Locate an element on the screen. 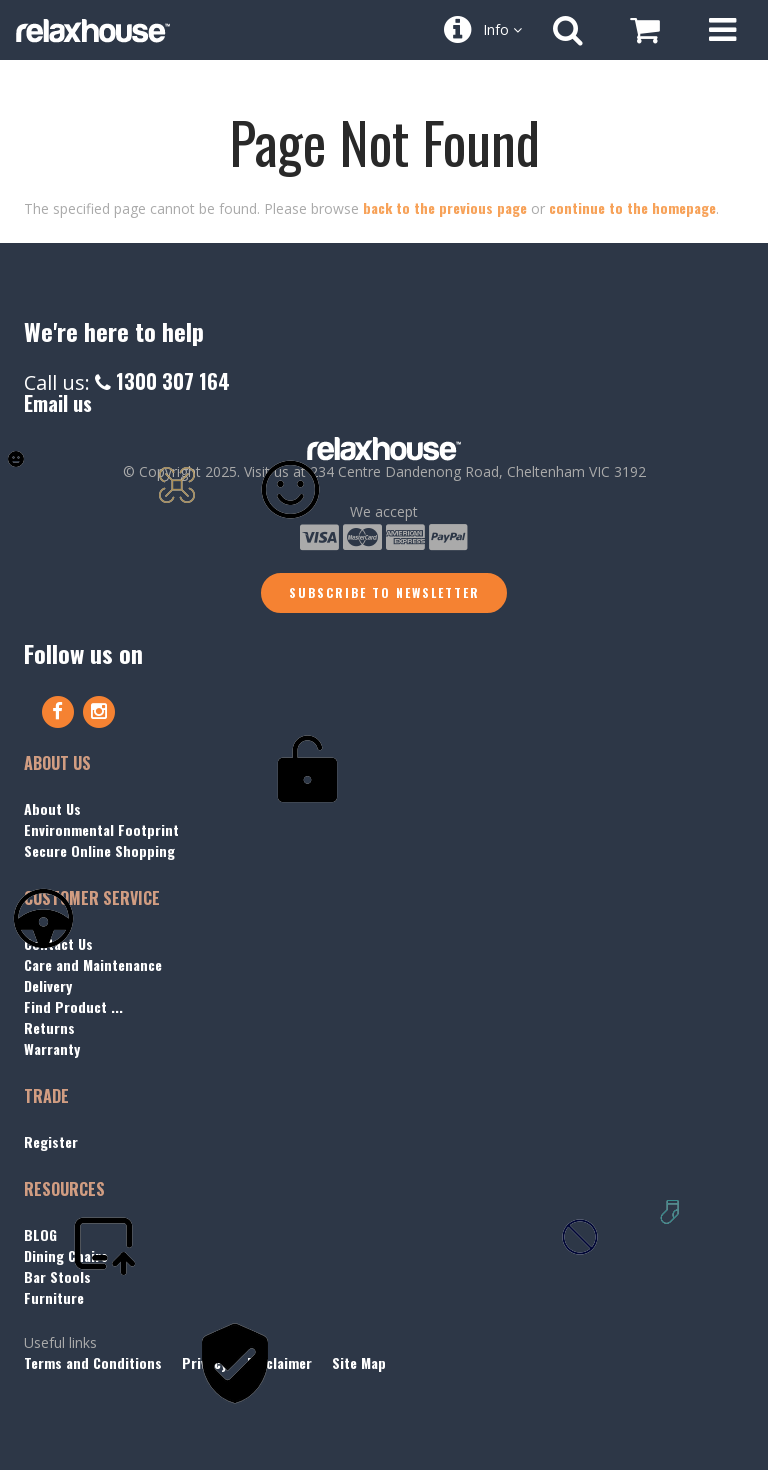 The width and height of the screenshot is (768, 1470). rate your experience as neutral is located at coordinates (16, 459).